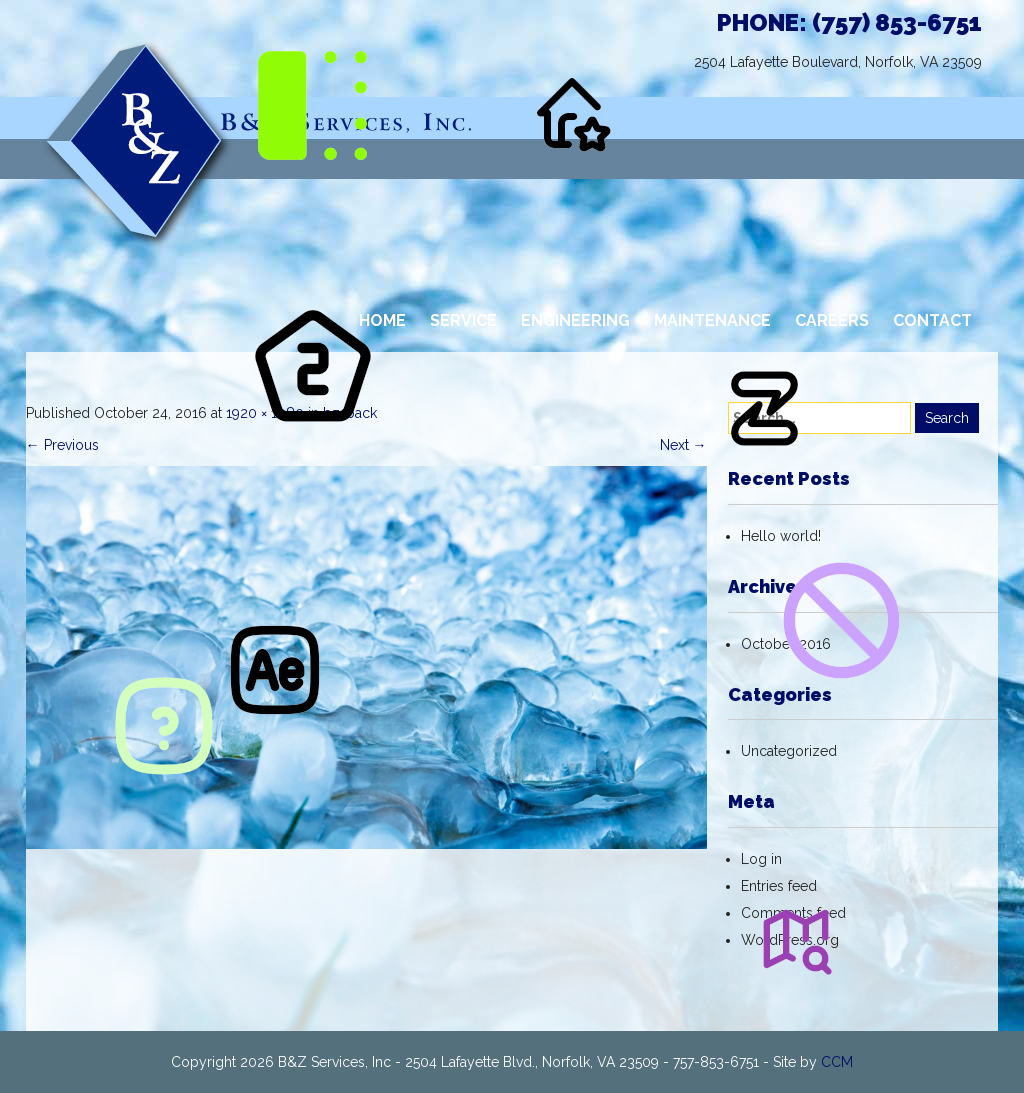 This screenshot has width=1024, height=1093. What do you see at coordinates (796, 939) in the screenshot?
I see `search for a location on the map` at bounding box center [796, 939].